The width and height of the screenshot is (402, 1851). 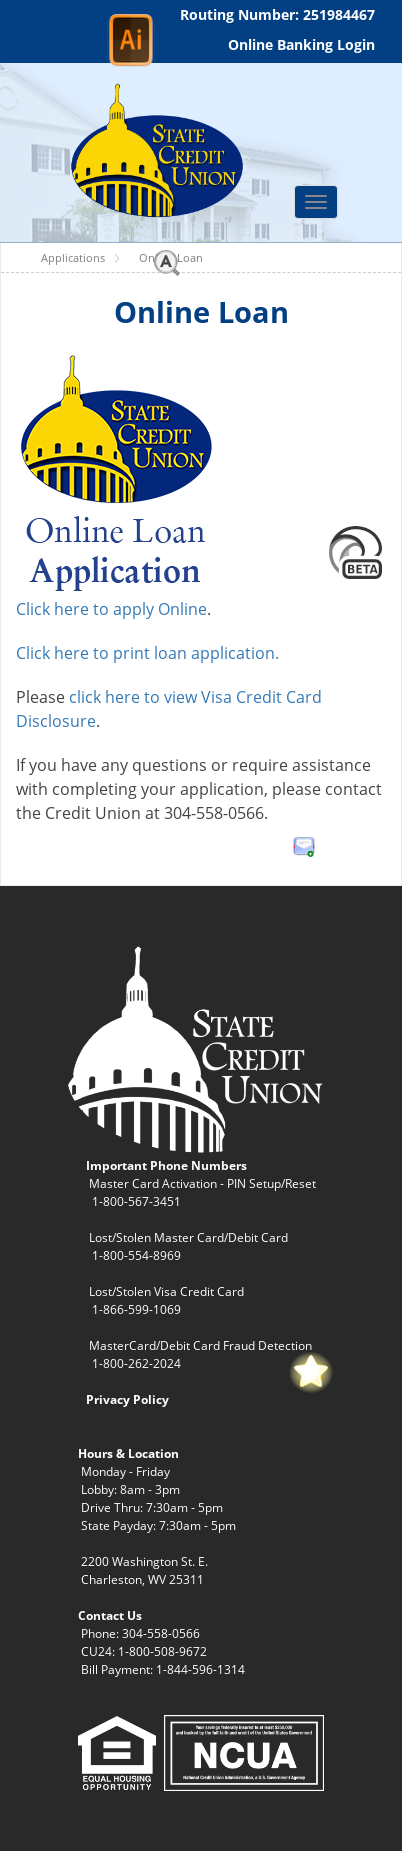 I want to click on compose a new email message, so click(x=304, y=846).